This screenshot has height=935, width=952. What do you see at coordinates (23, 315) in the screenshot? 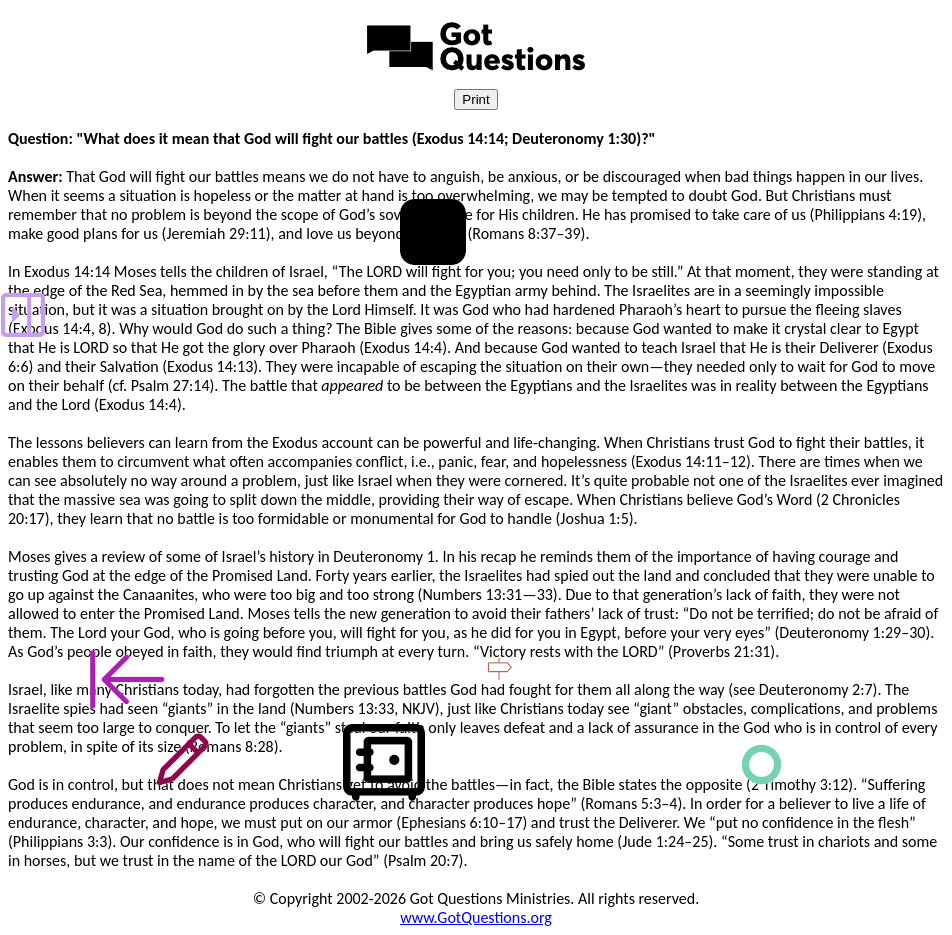
I see `collapse the sidebar panel` at bounding box center [23, 315].